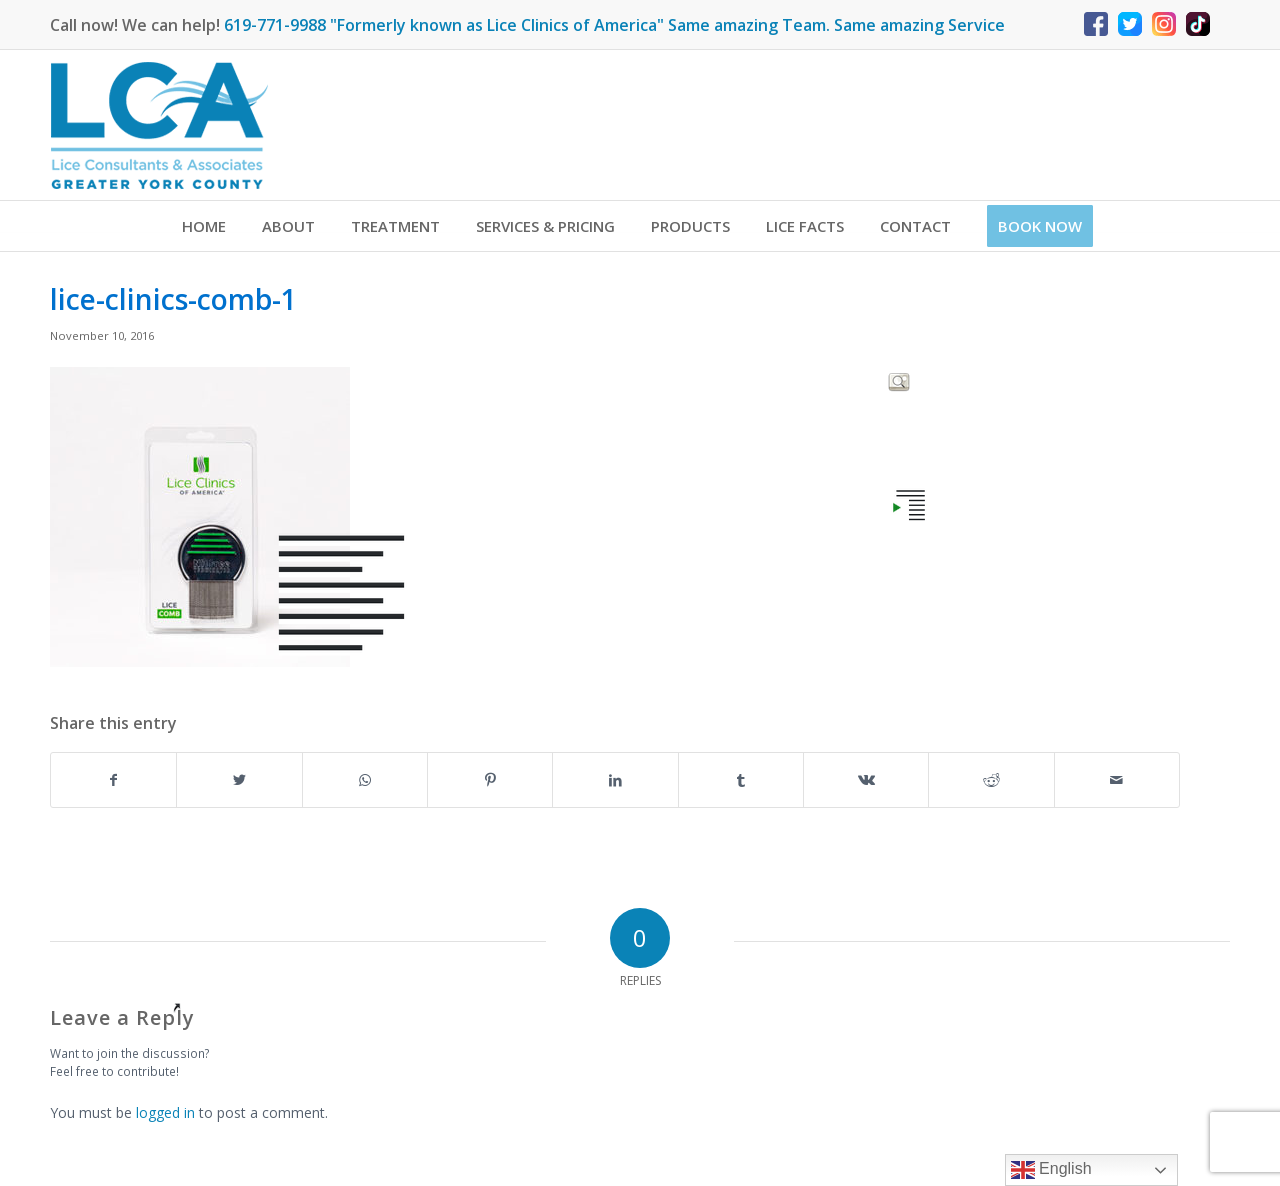 This screenshot has height=1186, width=1280. What do you see at coordinates (341, 595) in the screenshot?
I see `align text to the left margin` at bounding box center [341, 595].